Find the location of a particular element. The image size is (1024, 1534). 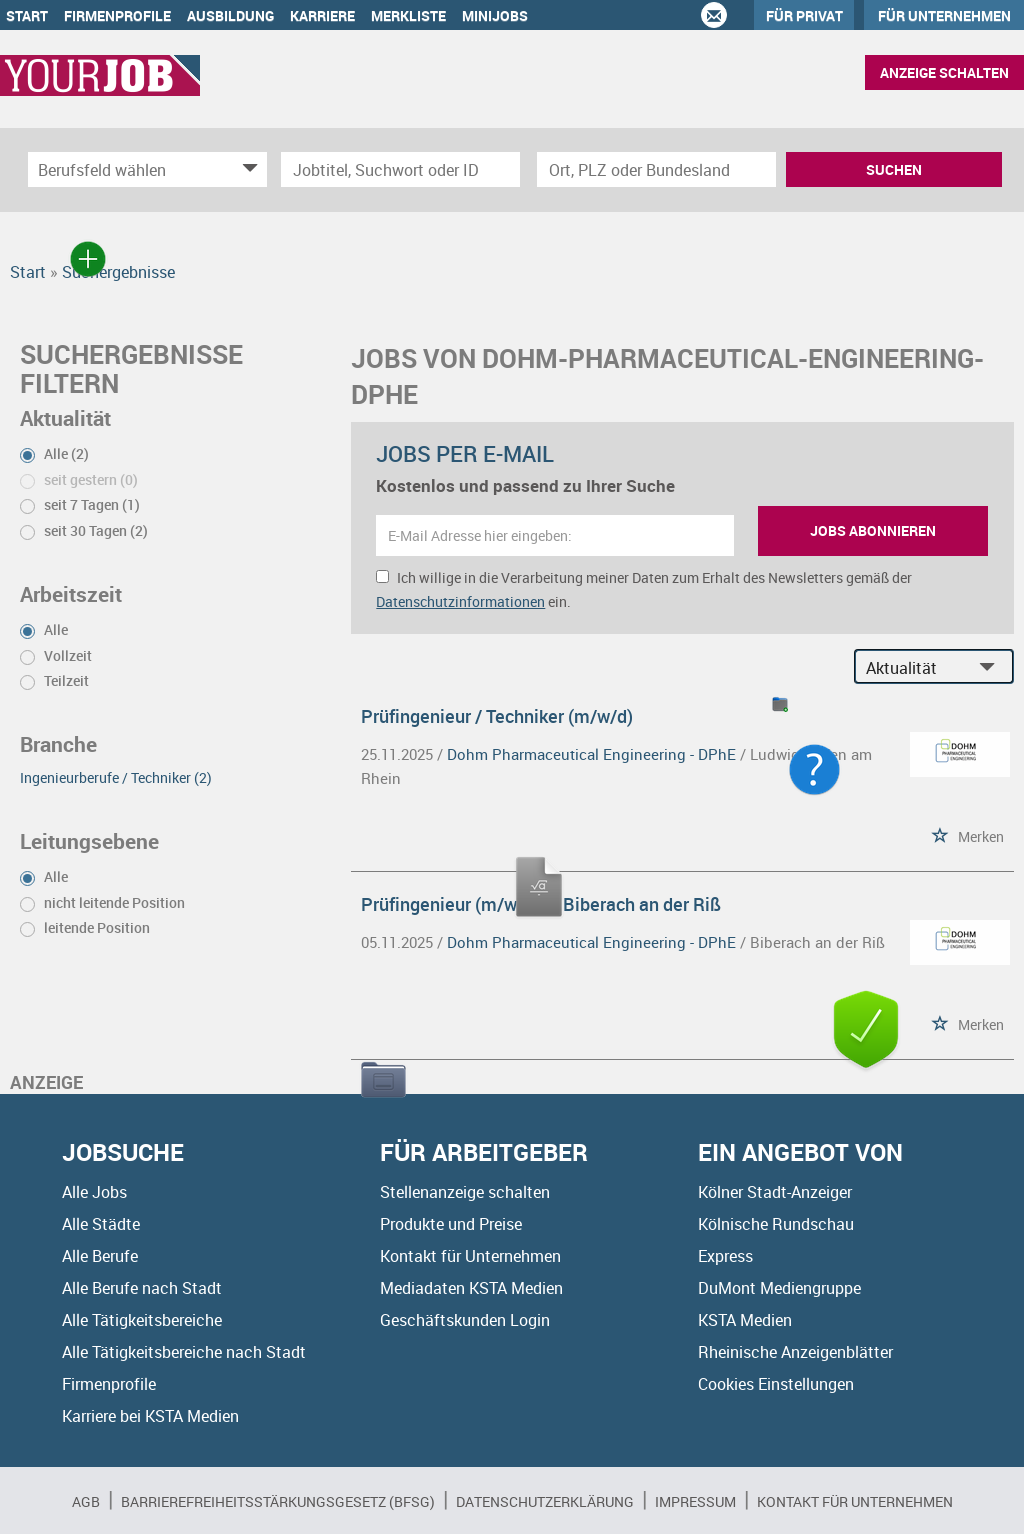

open an opendocument formula file is located at coordinates (539, 888).